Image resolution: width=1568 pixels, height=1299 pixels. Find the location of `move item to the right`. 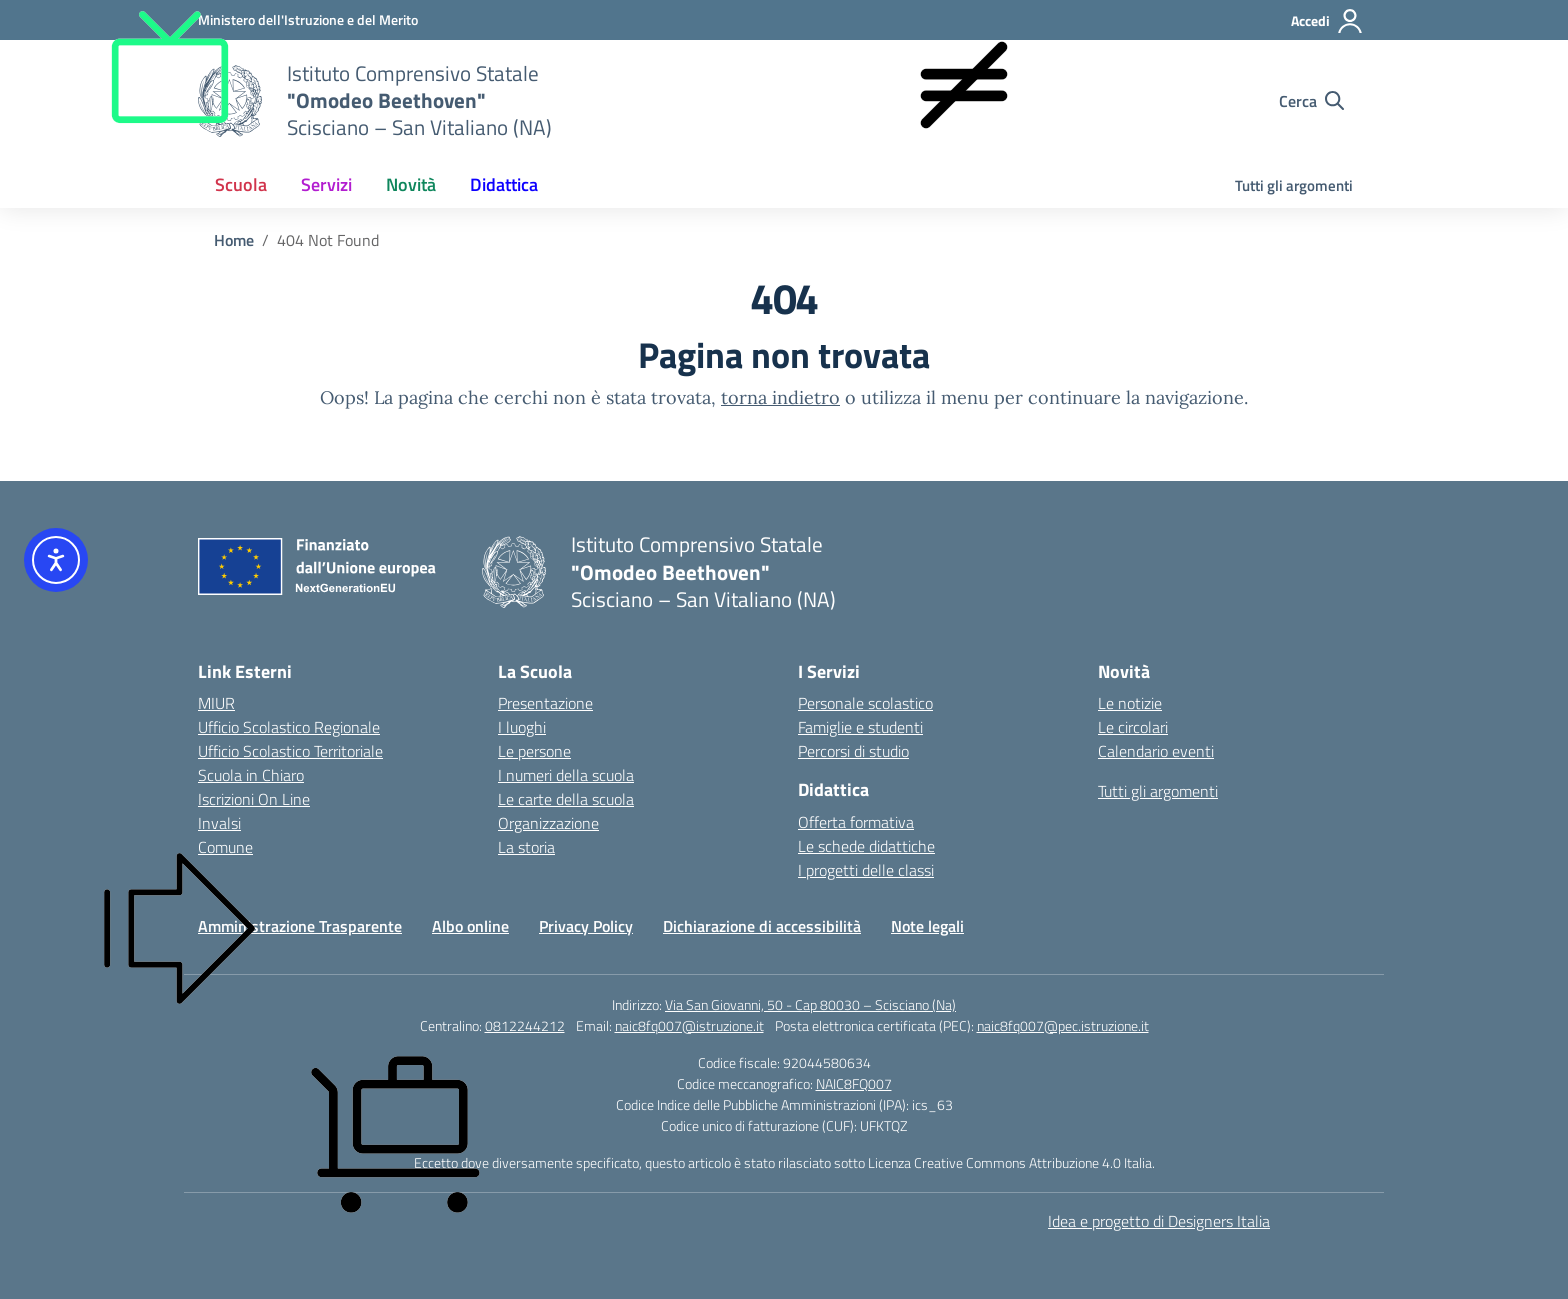

move item to the right is located at coordinates (173, 928).